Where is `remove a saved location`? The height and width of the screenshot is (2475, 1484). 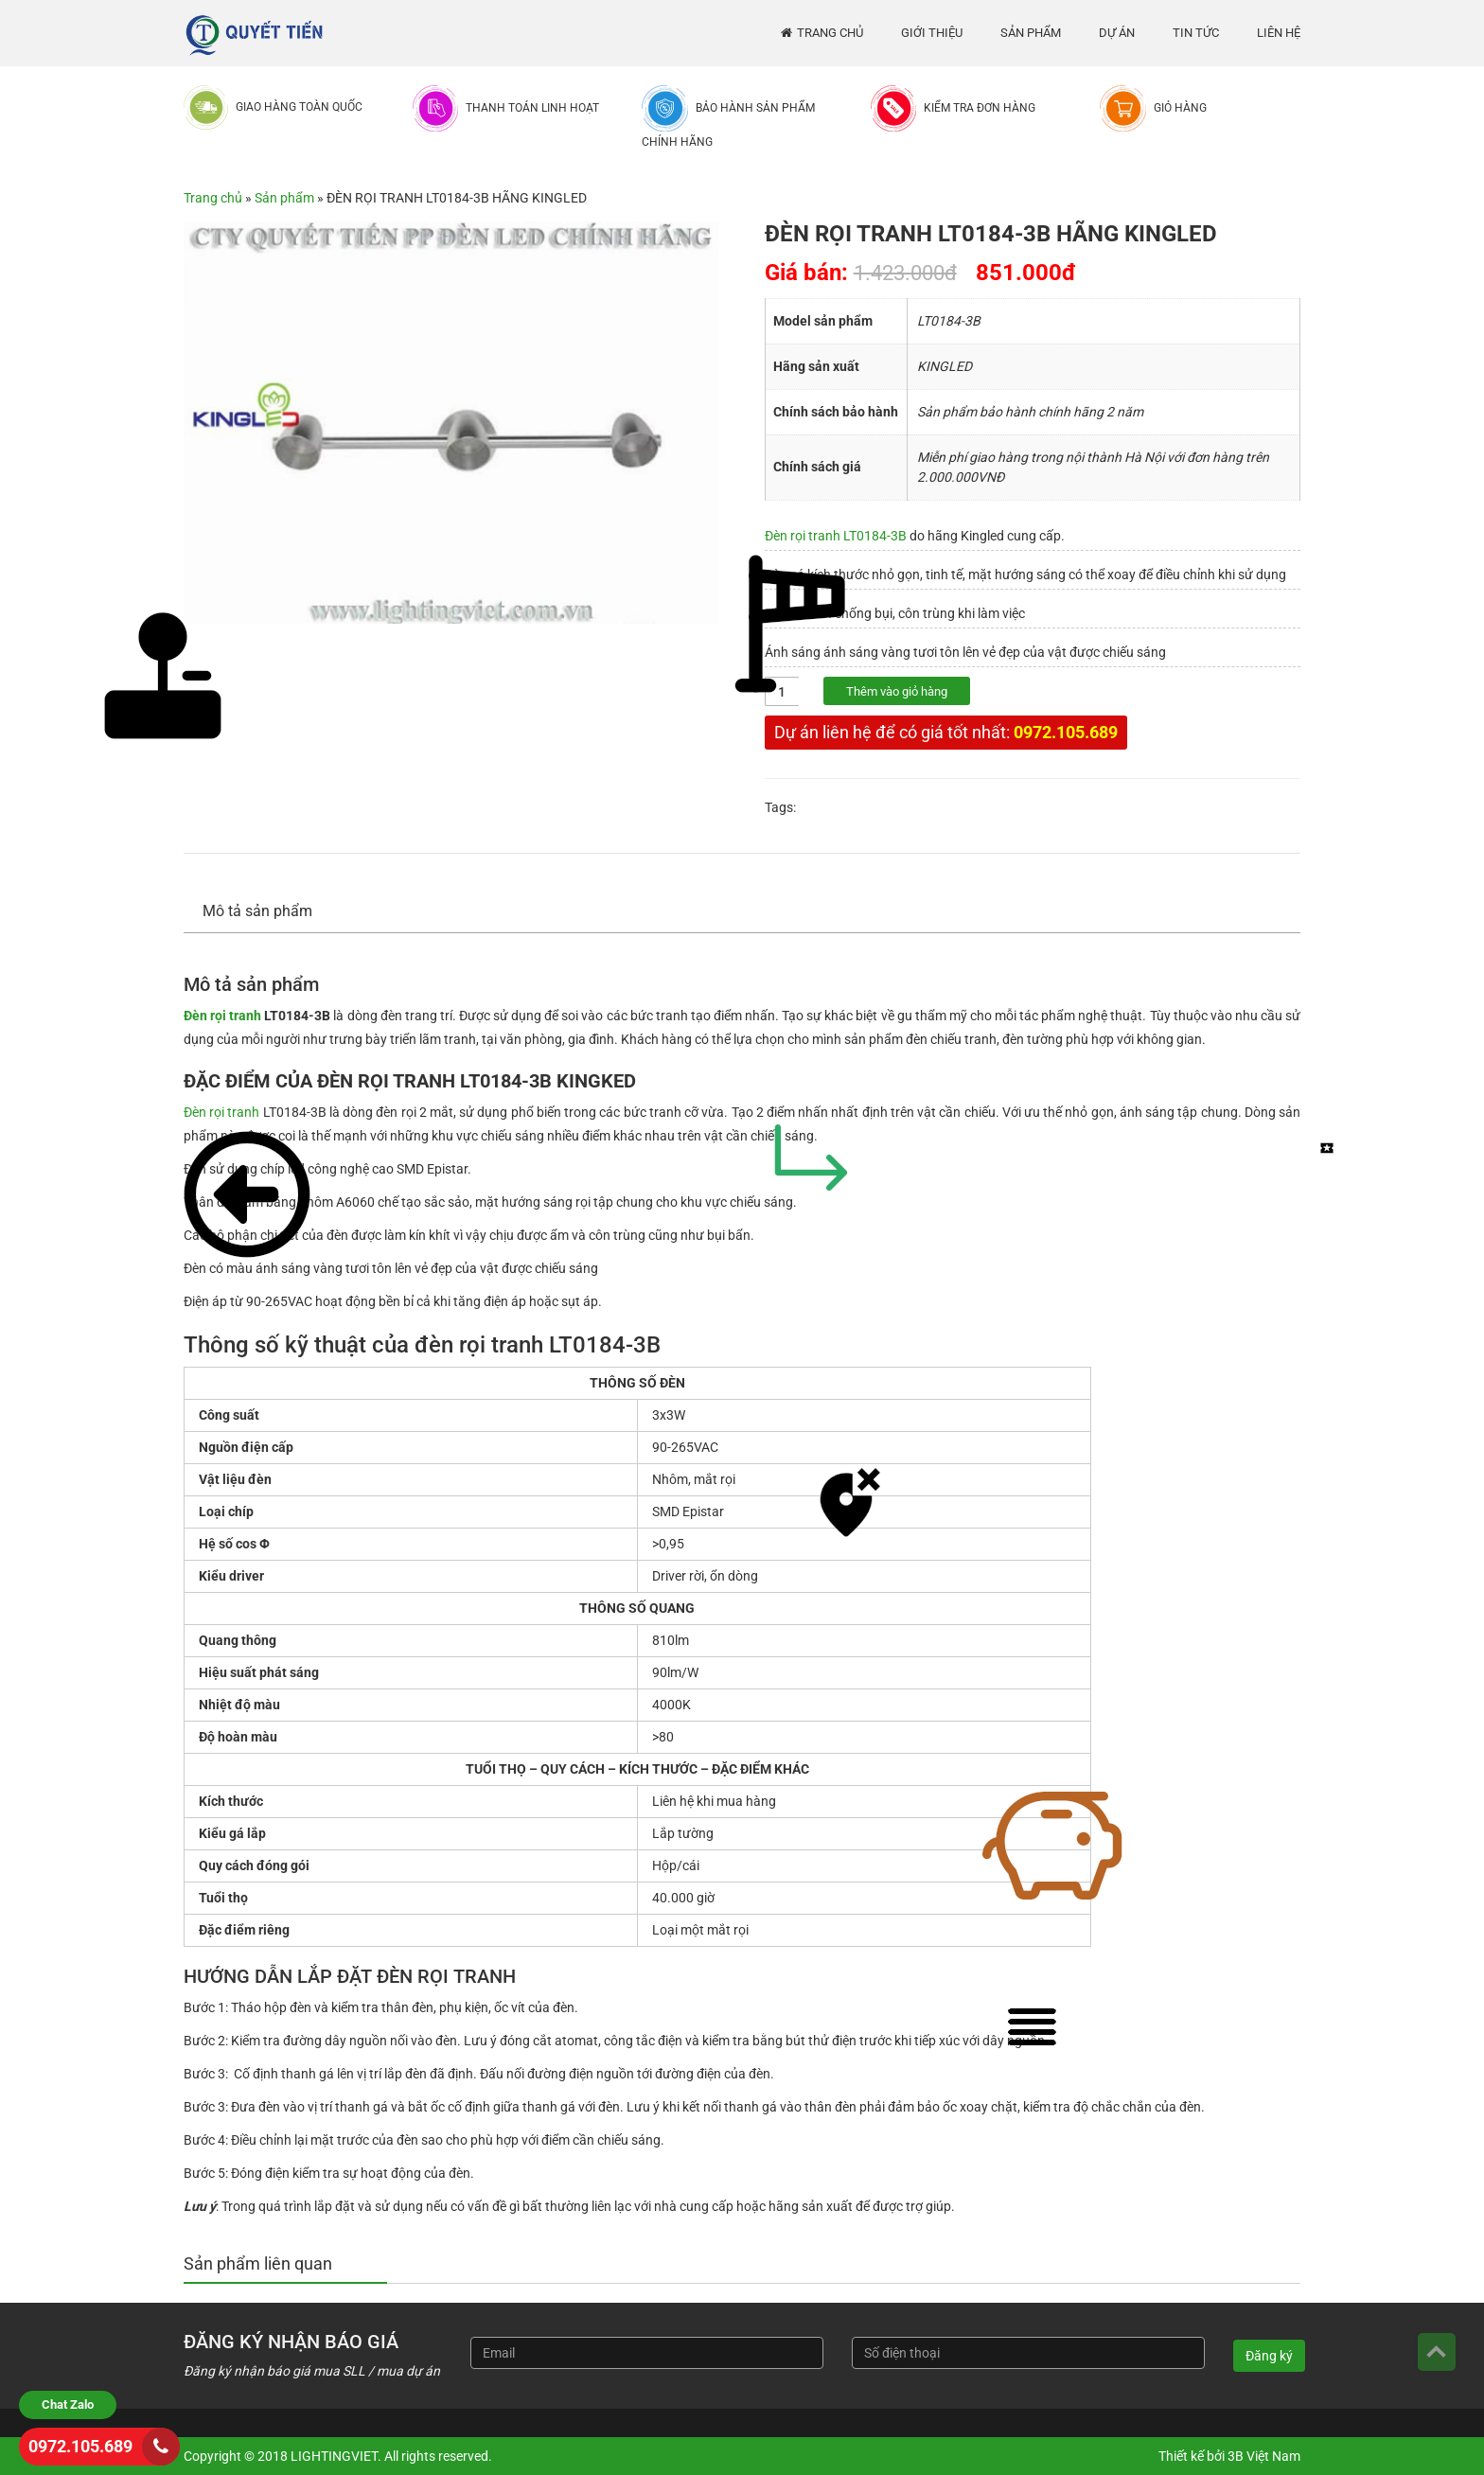 remove a saved location is located at coordinates (846, 1502).